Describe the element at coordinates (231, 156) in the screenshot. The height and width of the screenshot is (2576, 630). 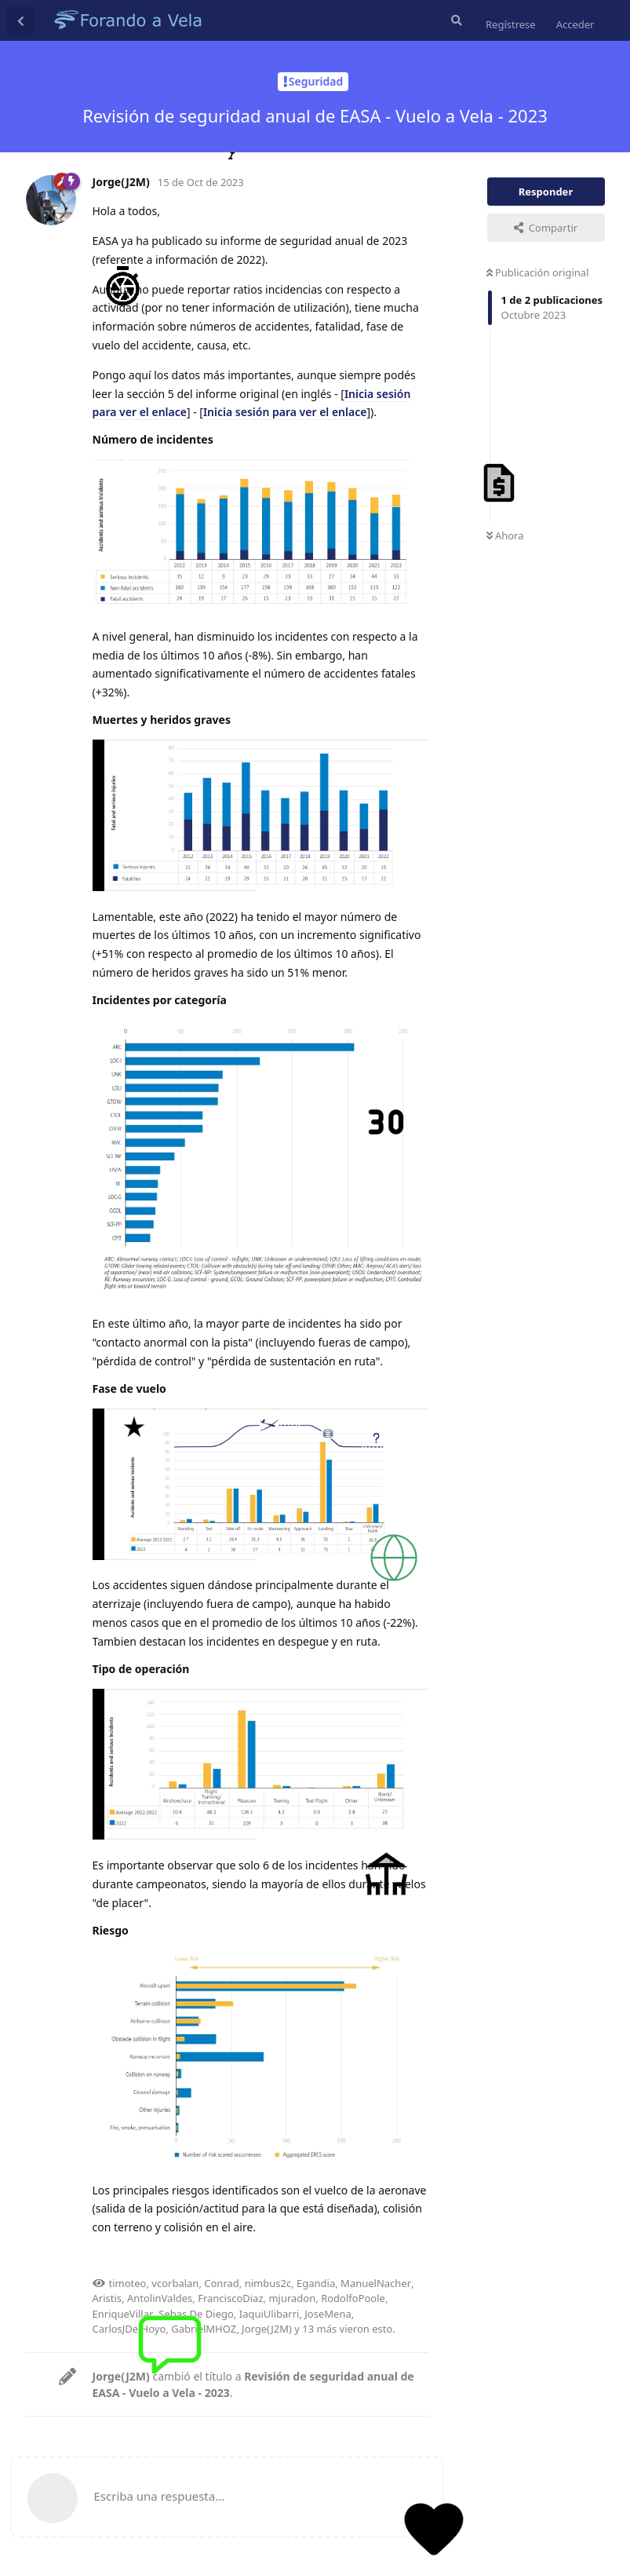
I see `apply italic formatting to selected text` at that location.